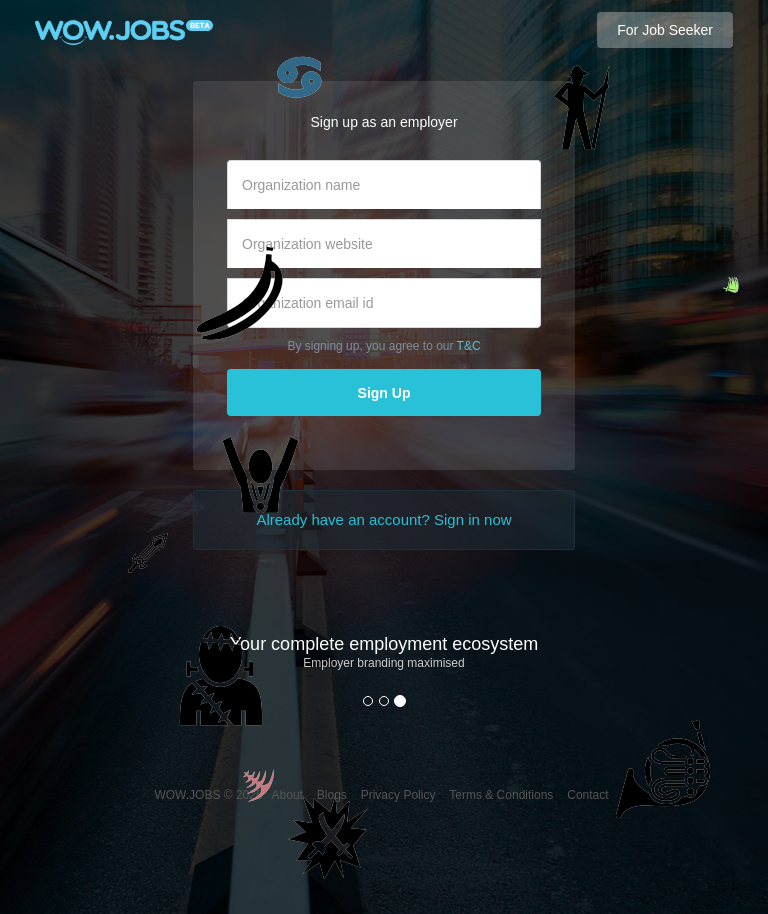  What do you see at coordinates (239, 292) in the screenshot?
I see `indicates banana or tropical fruit category` at bounding box center [239, 292].